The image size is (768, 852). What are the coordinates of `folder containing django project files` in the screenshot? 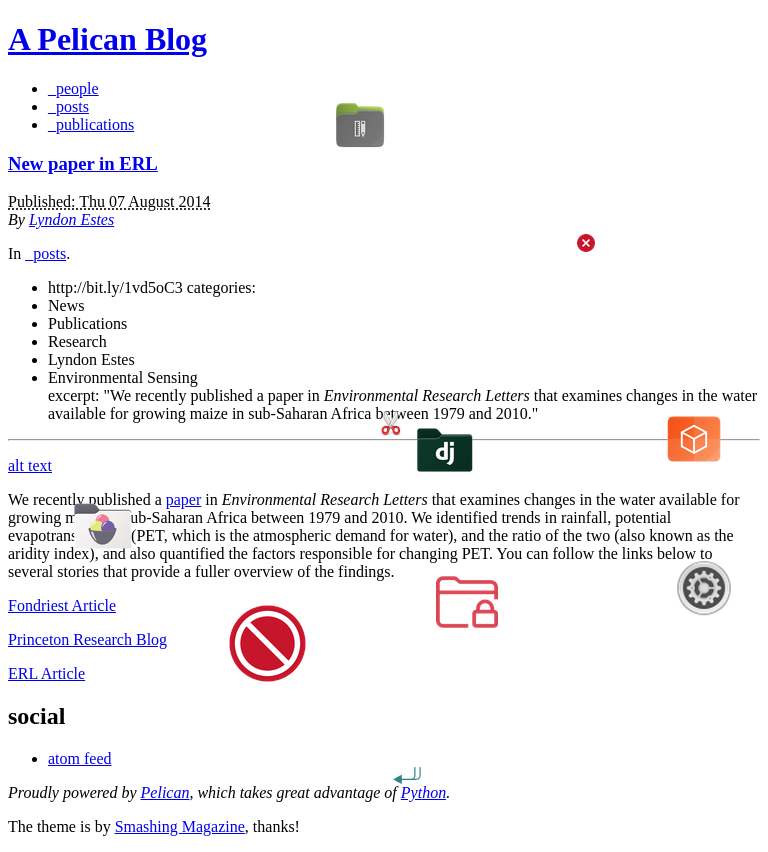 It's located at (444, 451).